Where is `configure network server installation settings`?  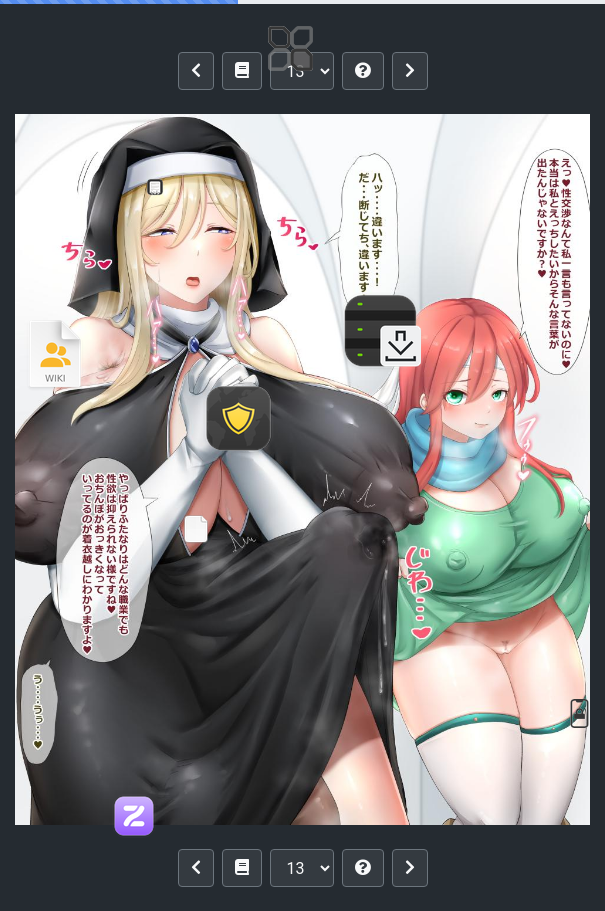 configure network server installation settings is located at coordinates (381, 332).